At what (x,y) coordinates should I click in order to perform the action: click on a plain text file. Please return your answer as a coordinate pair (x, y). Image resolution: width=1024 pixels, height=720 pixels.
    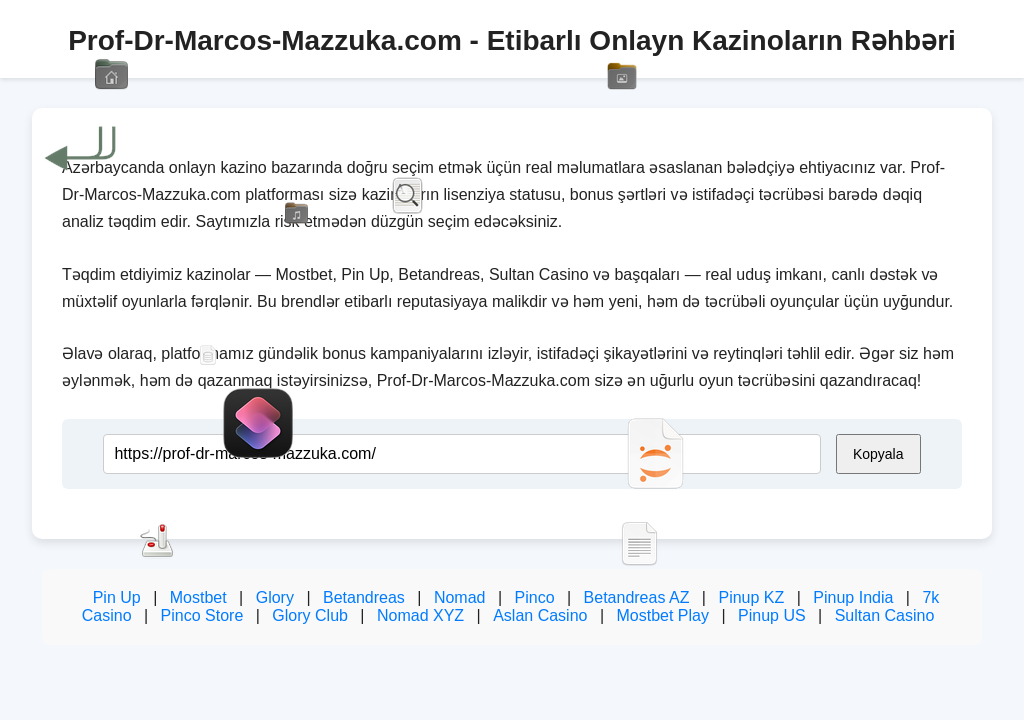
    Looking at the image, I should click on (639, 543).